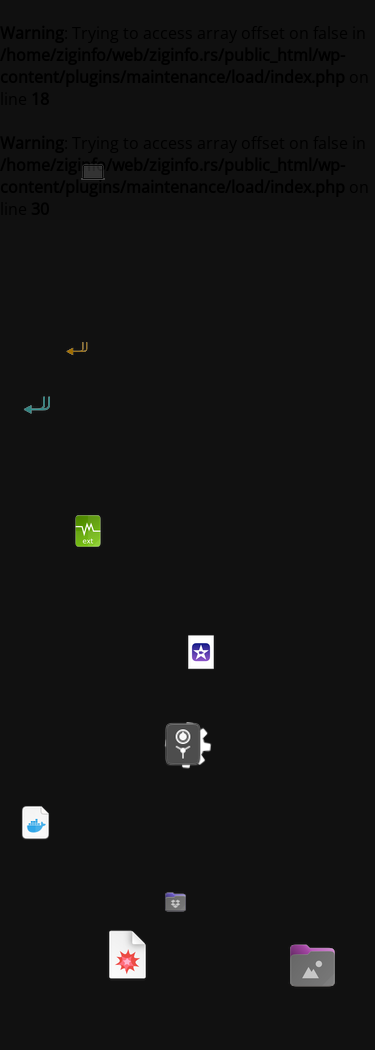  I want to click on a Mathematica notebook or computation file, so click(127, 955).